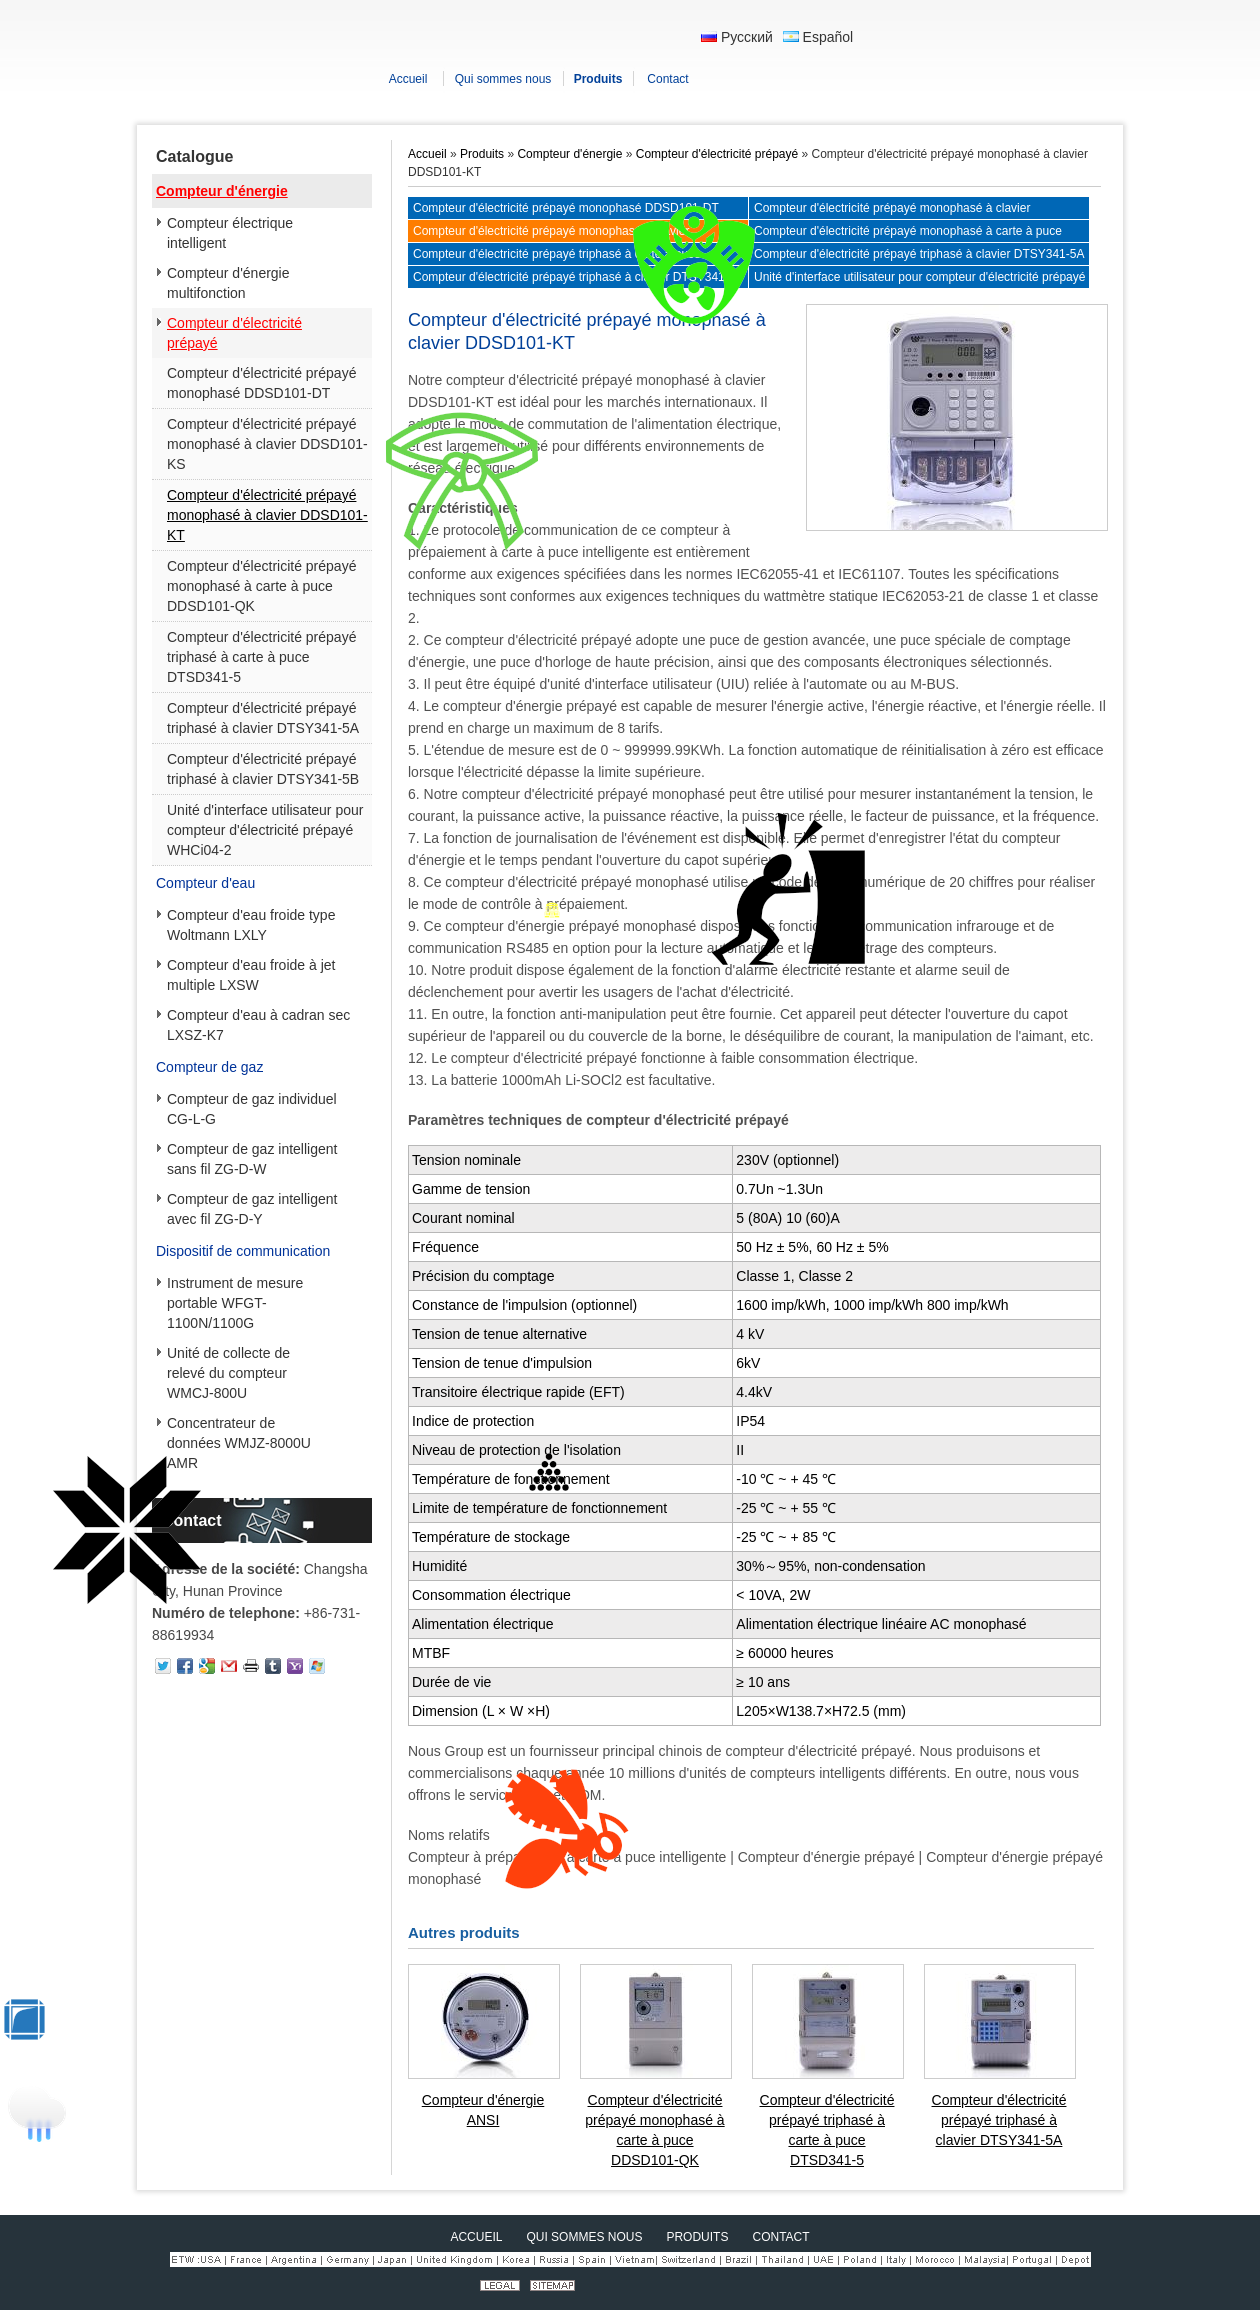 The width and height of the screenshot is (1260, 2310). What do you see at coordinates (24, 2019) in the screenshot?
I see `indicates an amethyst gem resource or currency` at bounding box center [24, 2019].